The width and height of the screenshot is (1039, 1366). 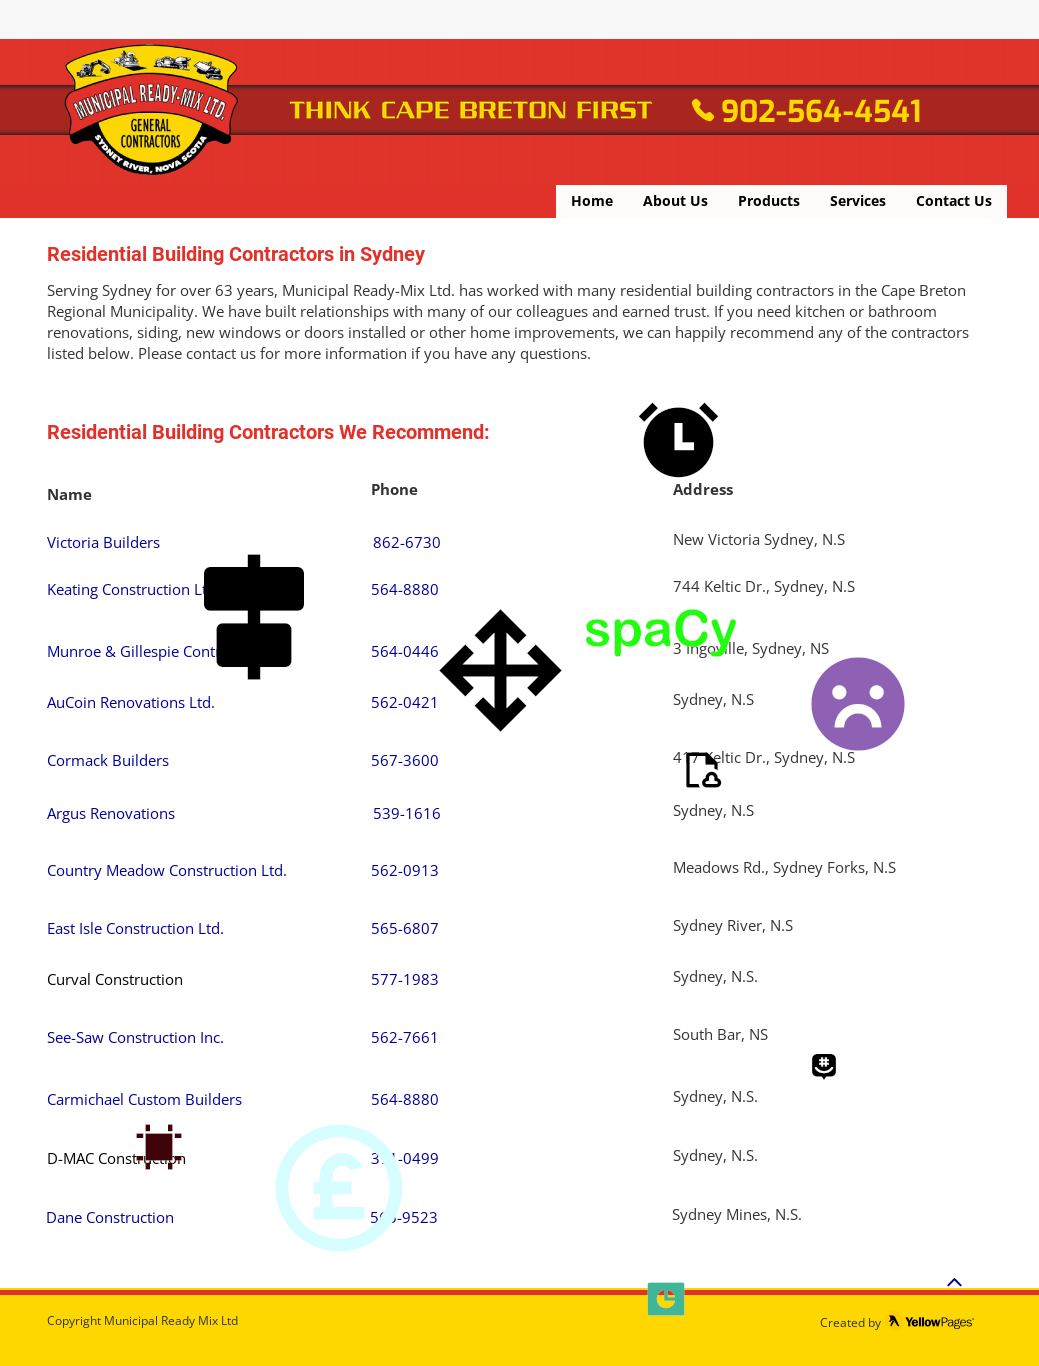 What do you see at coordinates (254, 617) in the screenshot?
I see `align selected items to horizontal center` at bounding box center [254, 617].